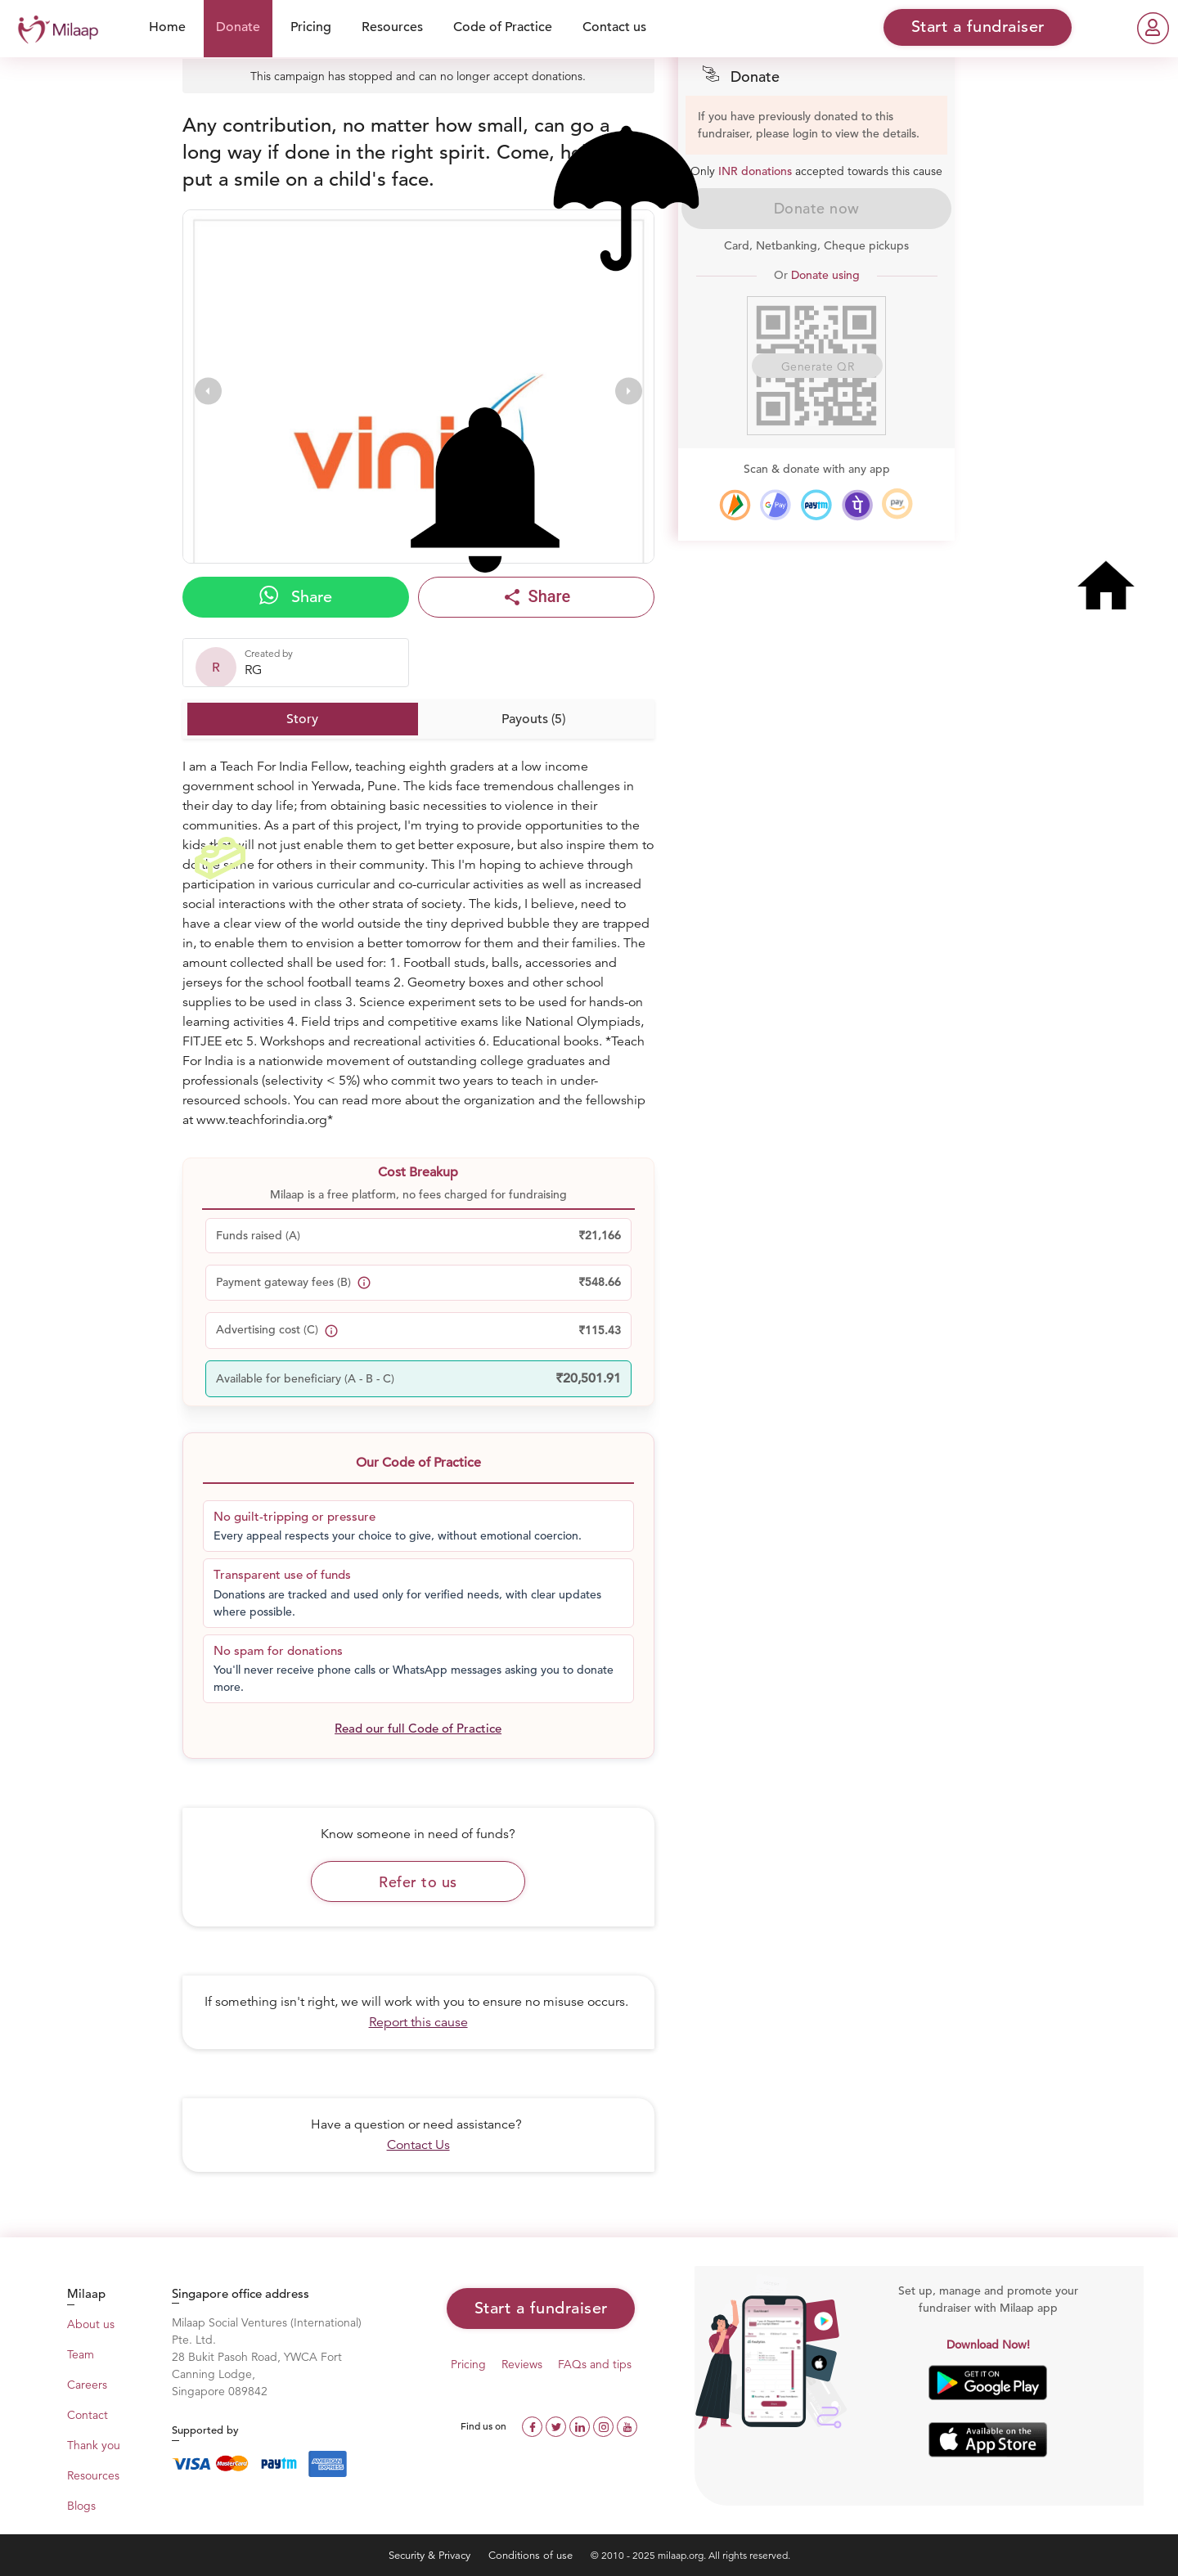 The image size is (1178, 2576). Describe the element at coordinates (1106, 587) in the screenshot. I see `navigate to home screen` at that location.